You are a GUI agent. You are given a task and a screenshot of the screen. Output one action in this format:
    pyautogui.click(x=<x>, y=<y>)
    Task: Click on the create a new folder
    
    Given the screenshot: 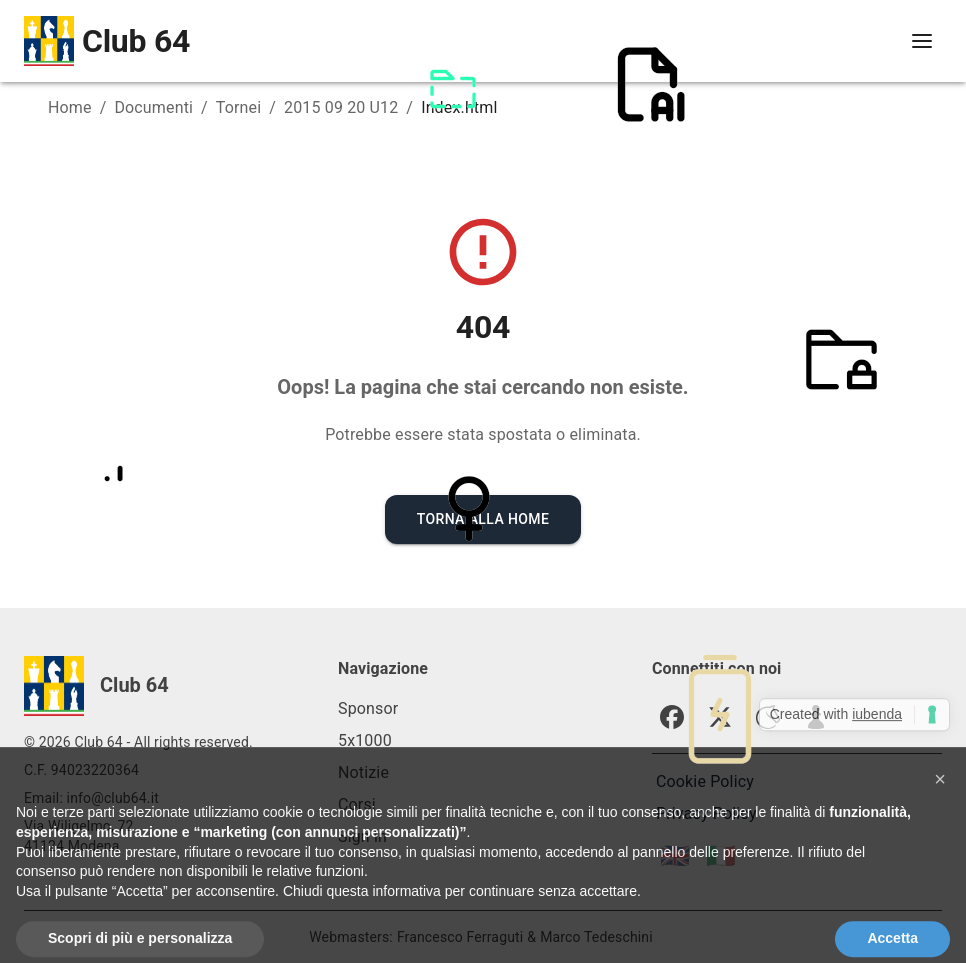 What is the action you would take?
    pyautogui.click(x=453, y=89)
    